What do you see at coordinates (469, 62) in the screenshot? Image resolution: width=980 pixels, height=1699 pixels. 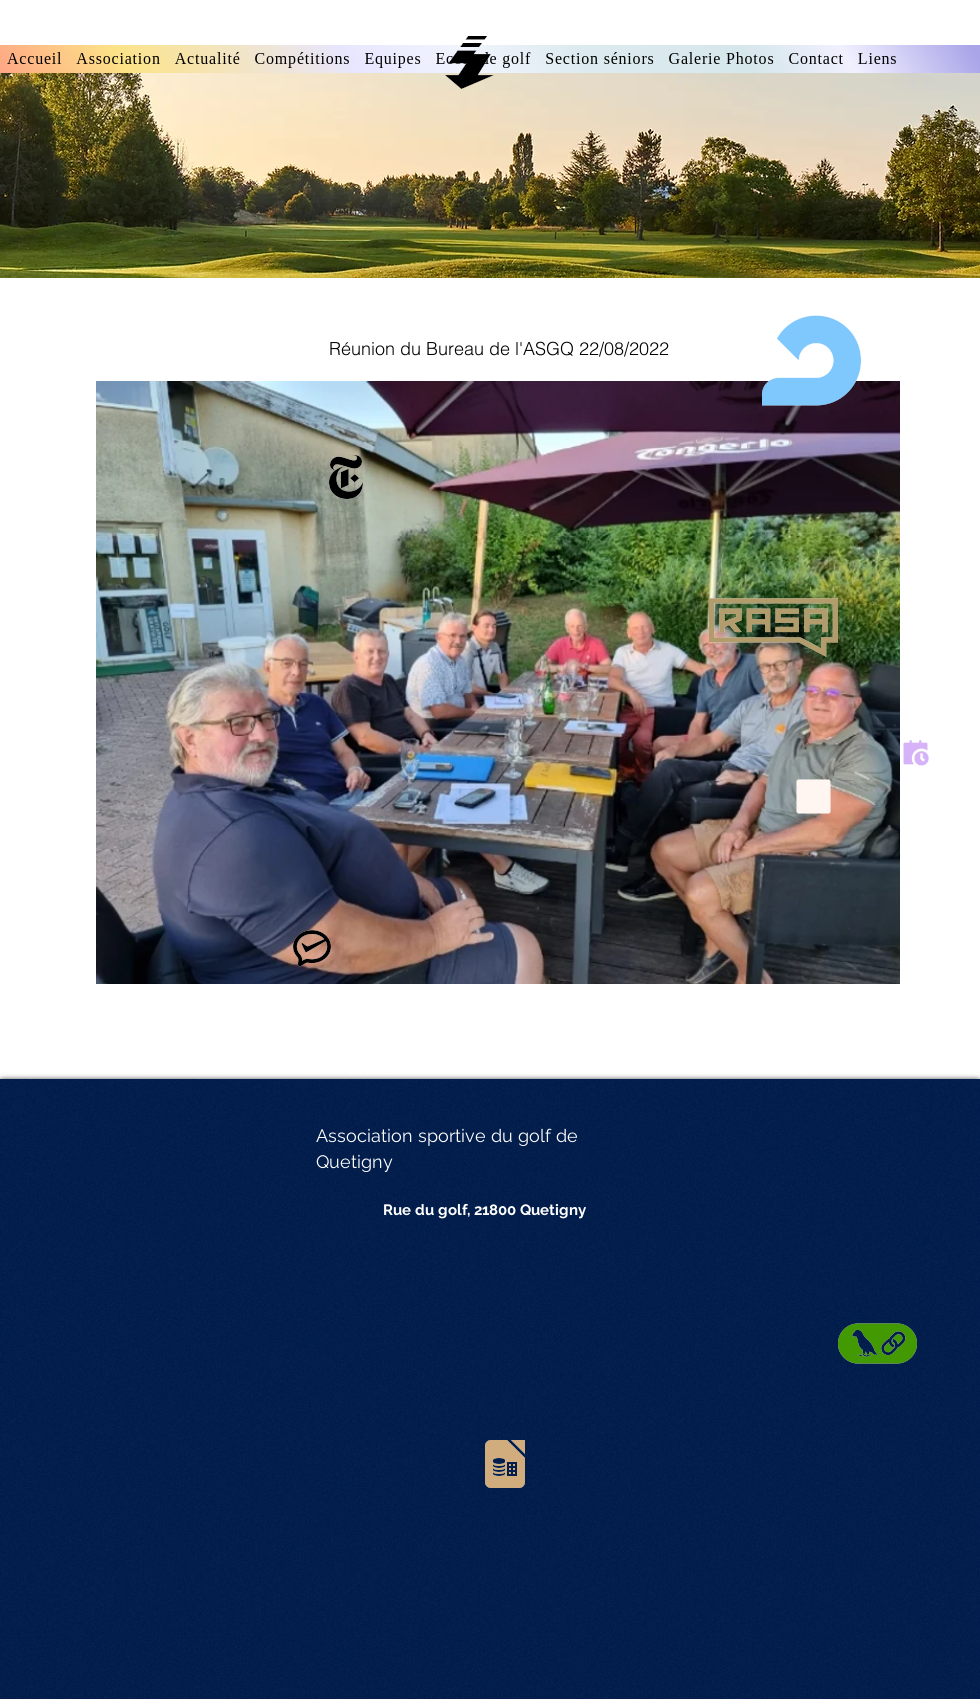 I see `rolldown bundler logo` at bounding box center [469, 62].